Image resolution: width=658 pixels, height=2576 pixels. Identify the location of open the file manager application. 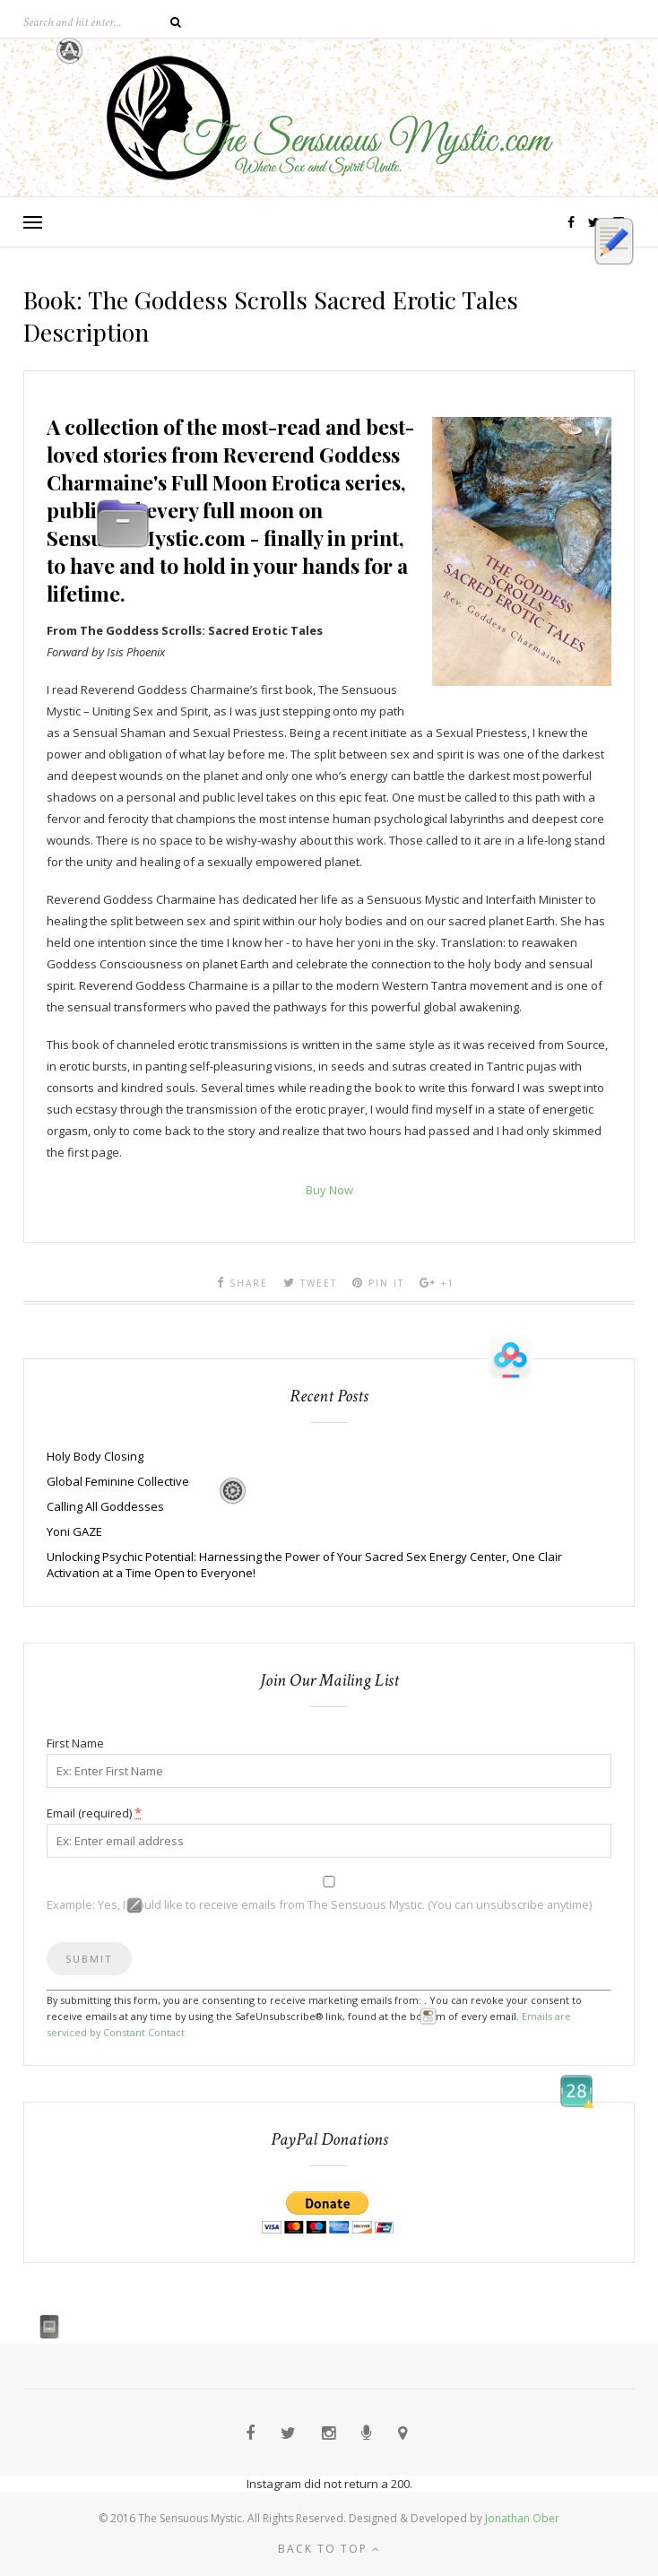
(123, 524).